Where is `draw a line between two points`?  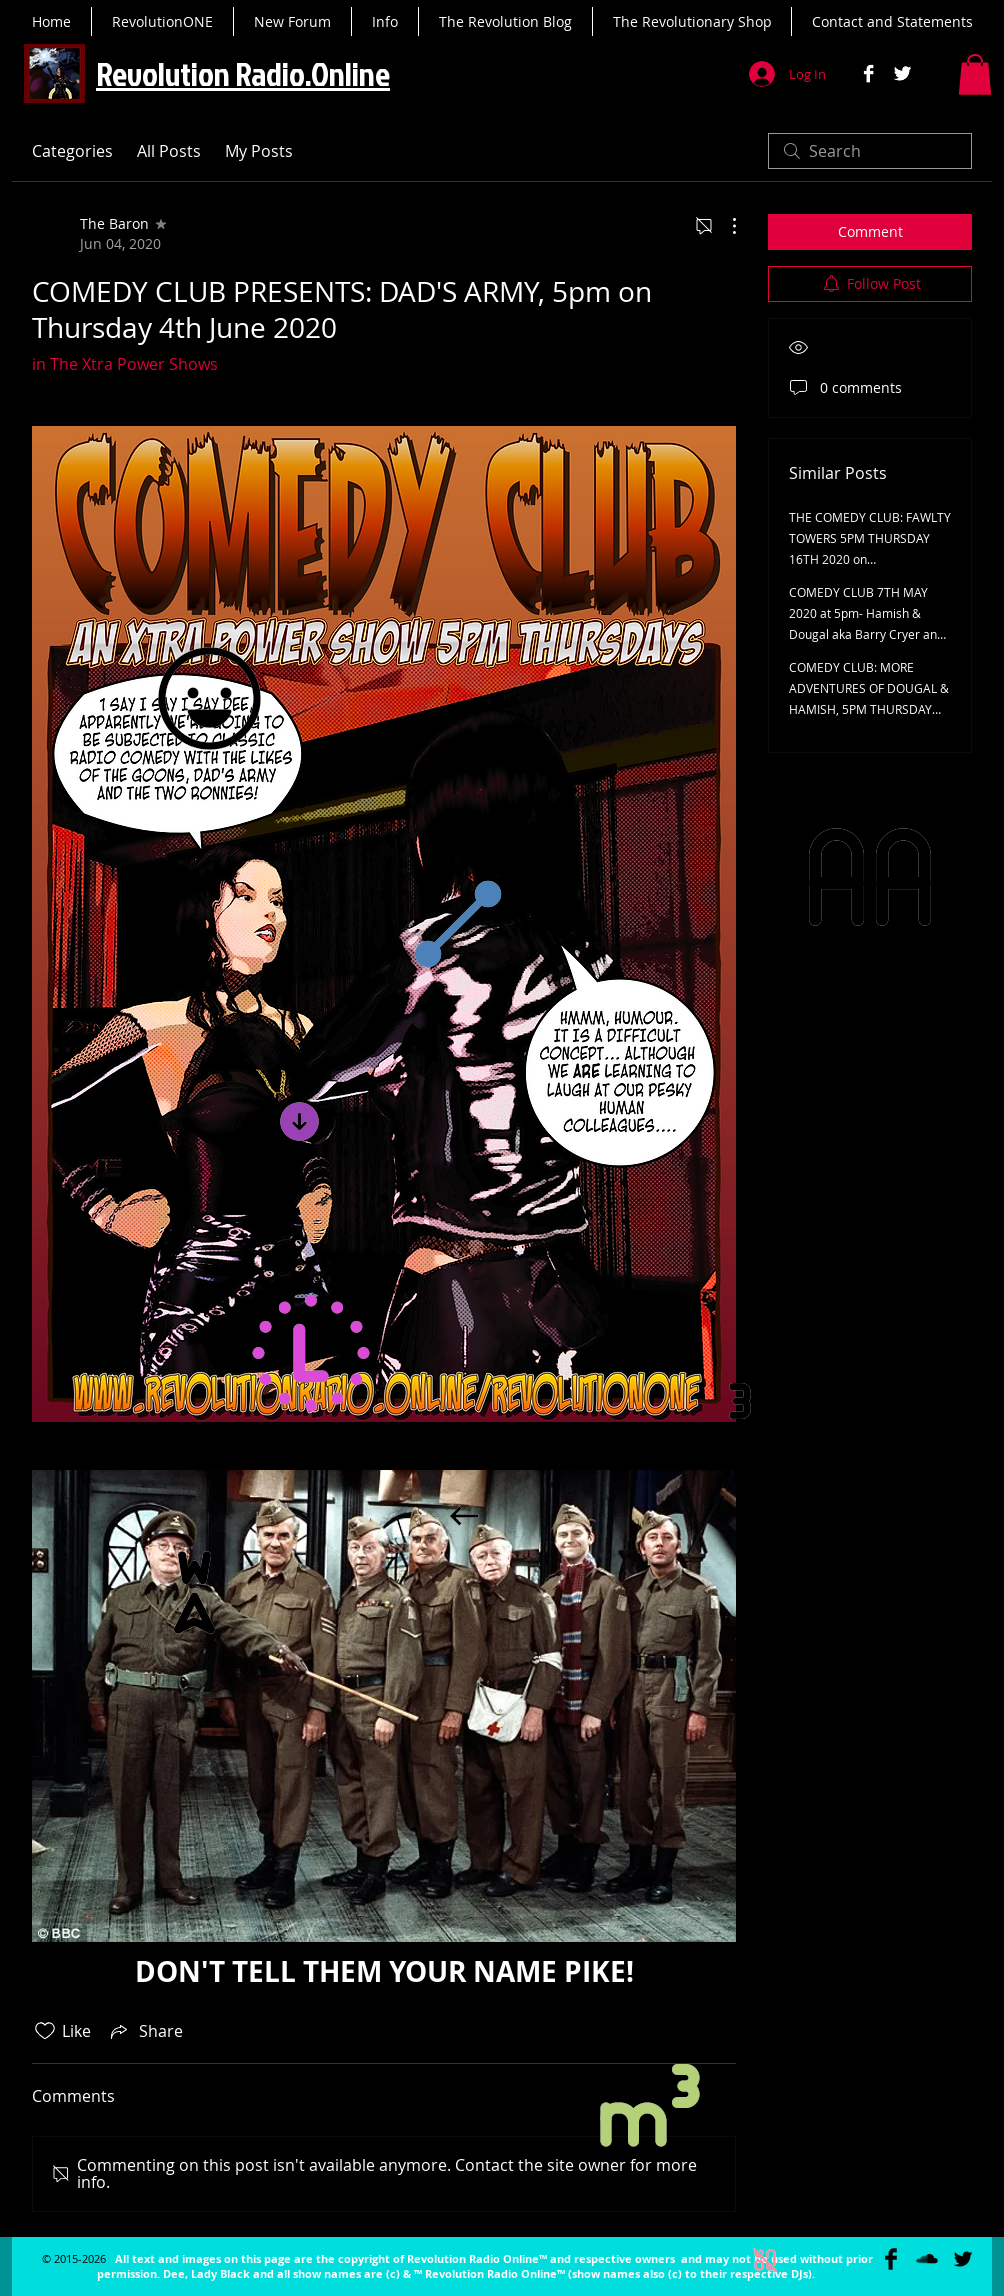 draw a line between two points is located at coordinates (458, 924).